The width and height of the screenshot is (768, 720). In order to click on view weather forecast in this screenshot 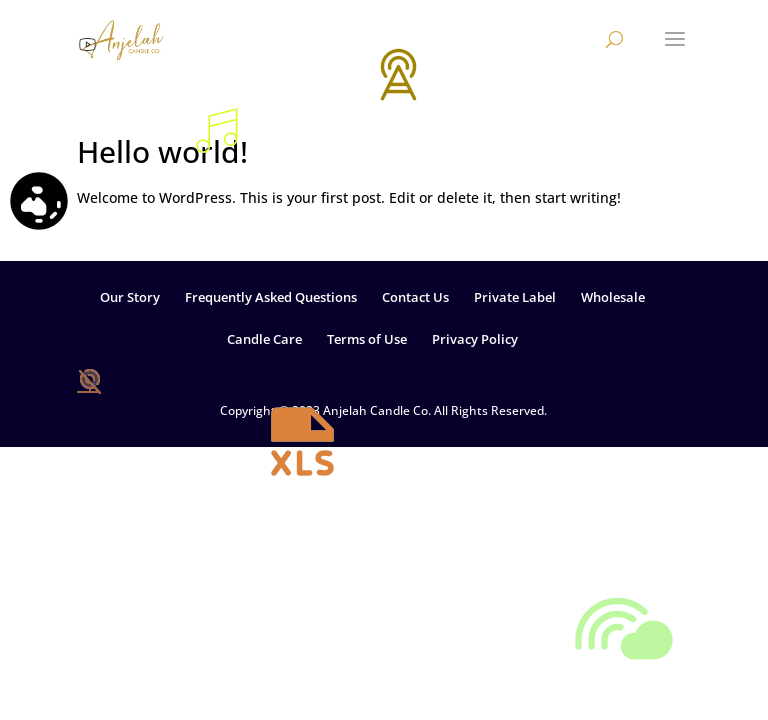, I will do `click(624, 627)`.